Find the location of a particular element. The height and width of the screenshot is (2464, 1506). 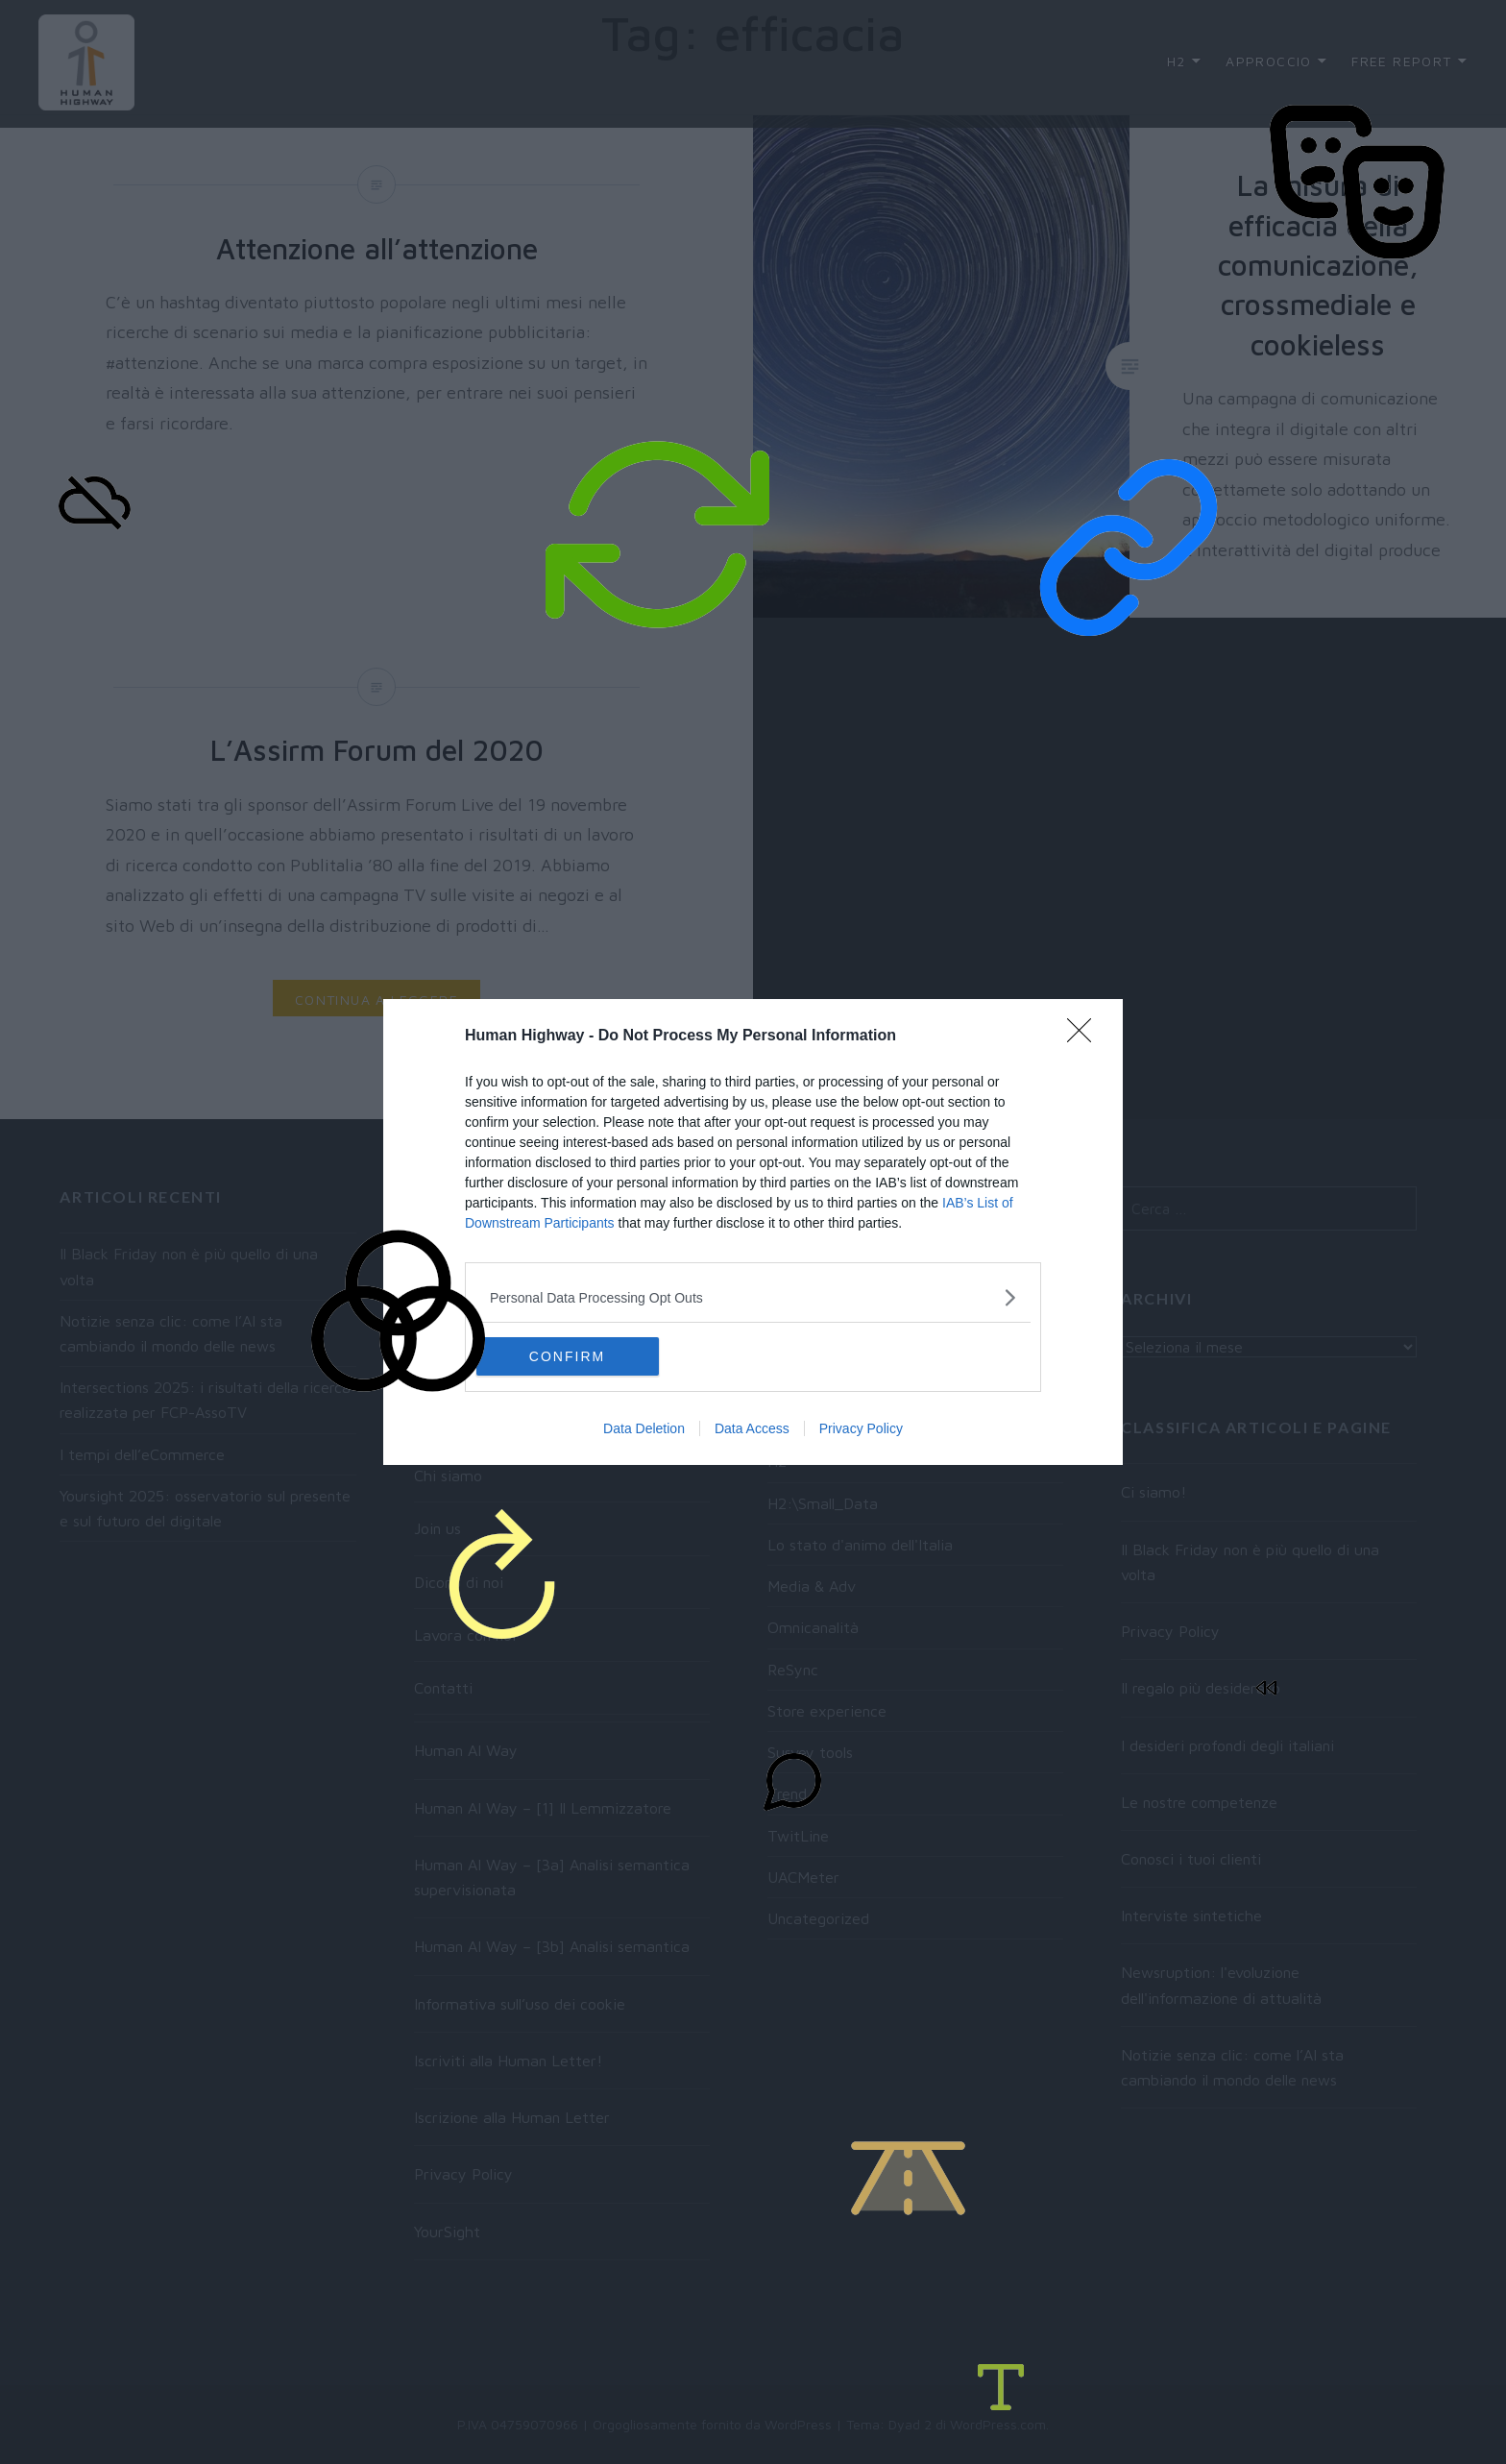

rewind or skip backward in media playback is located at coordinates (1266, 1688).